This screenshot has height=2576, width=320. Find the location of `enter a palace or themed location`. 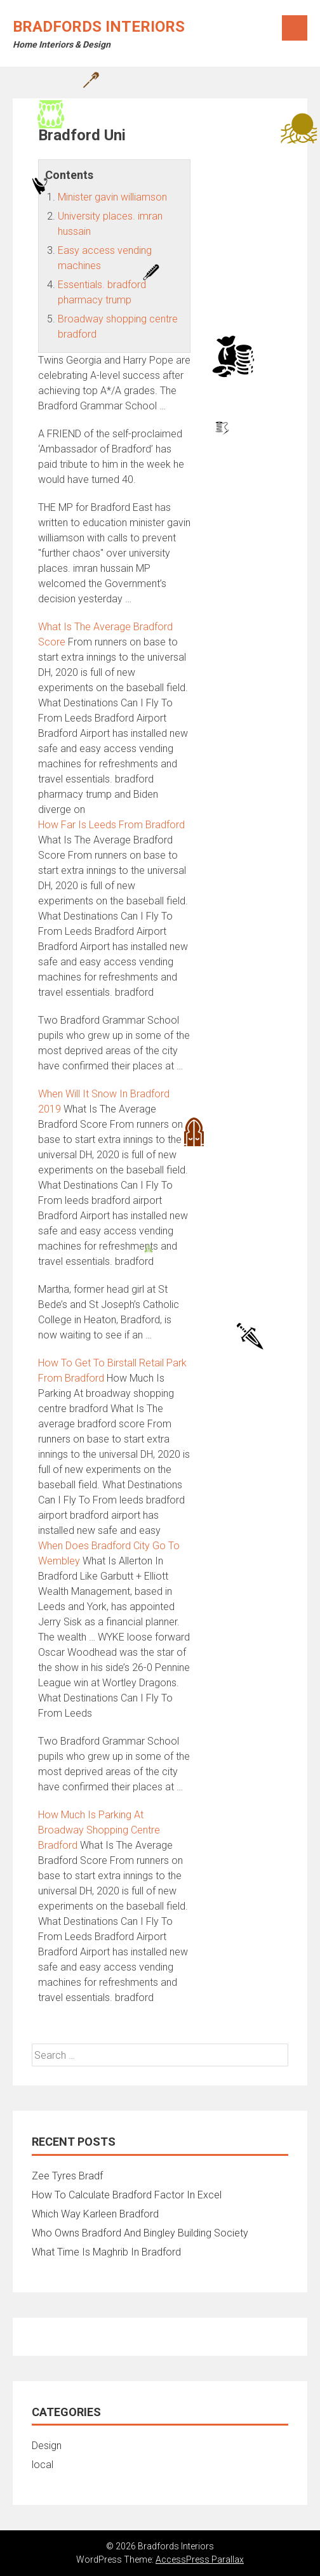

enter a palace or themed location is located at coordinates (194, 1132).